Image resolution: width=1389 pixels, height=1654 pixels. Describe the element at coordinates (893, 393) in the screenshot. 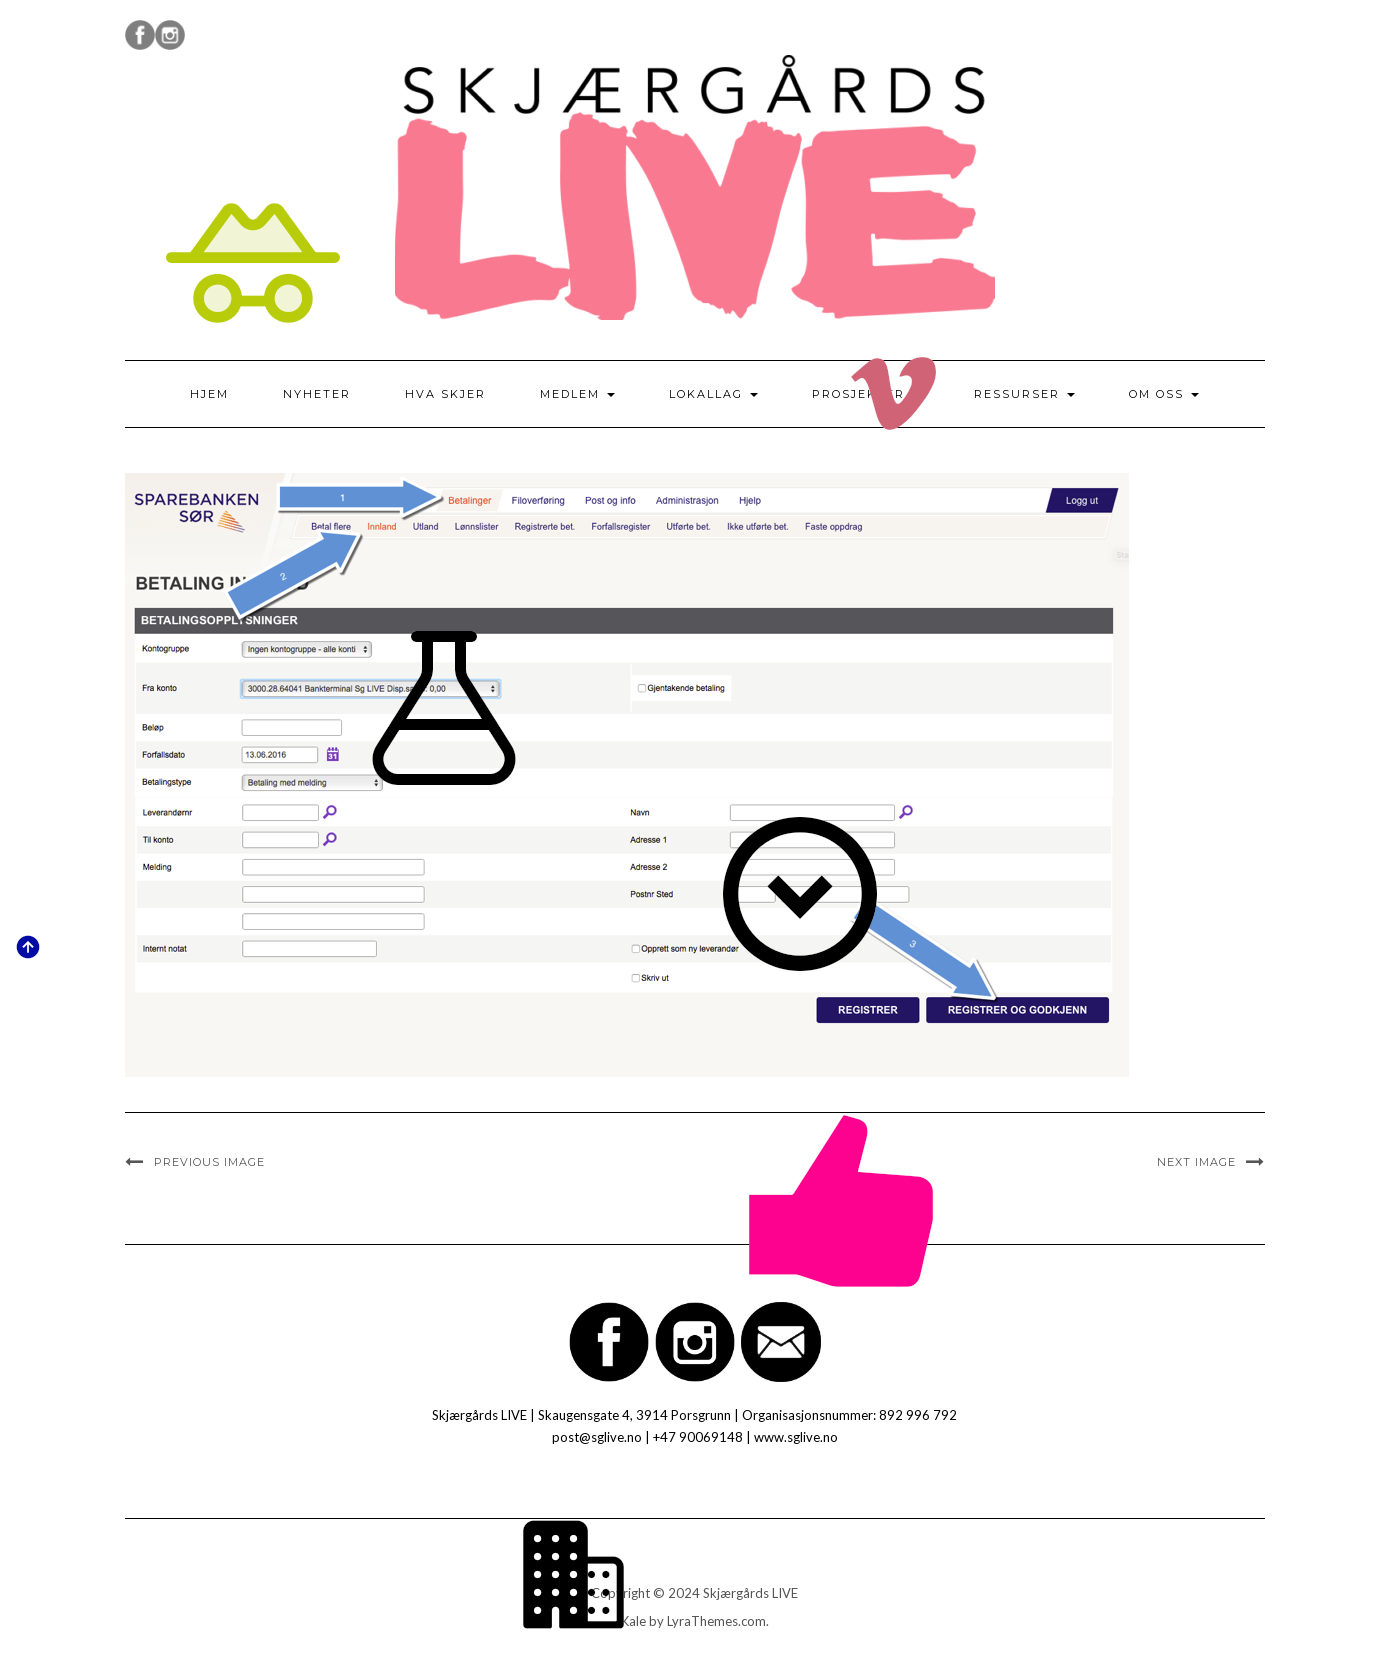

I see `open Vimeo app` at that location.